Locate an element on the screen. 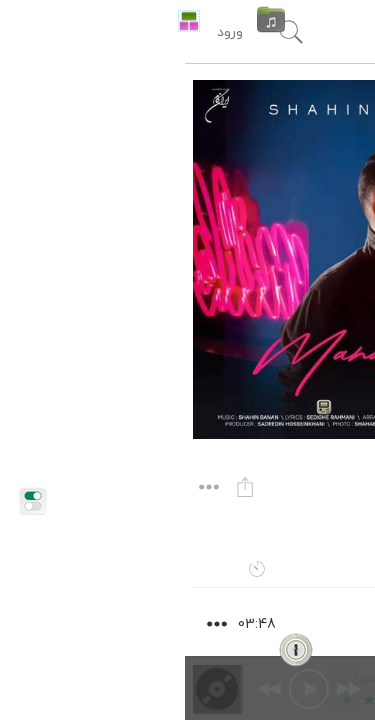 Image resolution: width=375 pixels, height=720 pixels. select all items in the current view is located at coordinates (189, 21).